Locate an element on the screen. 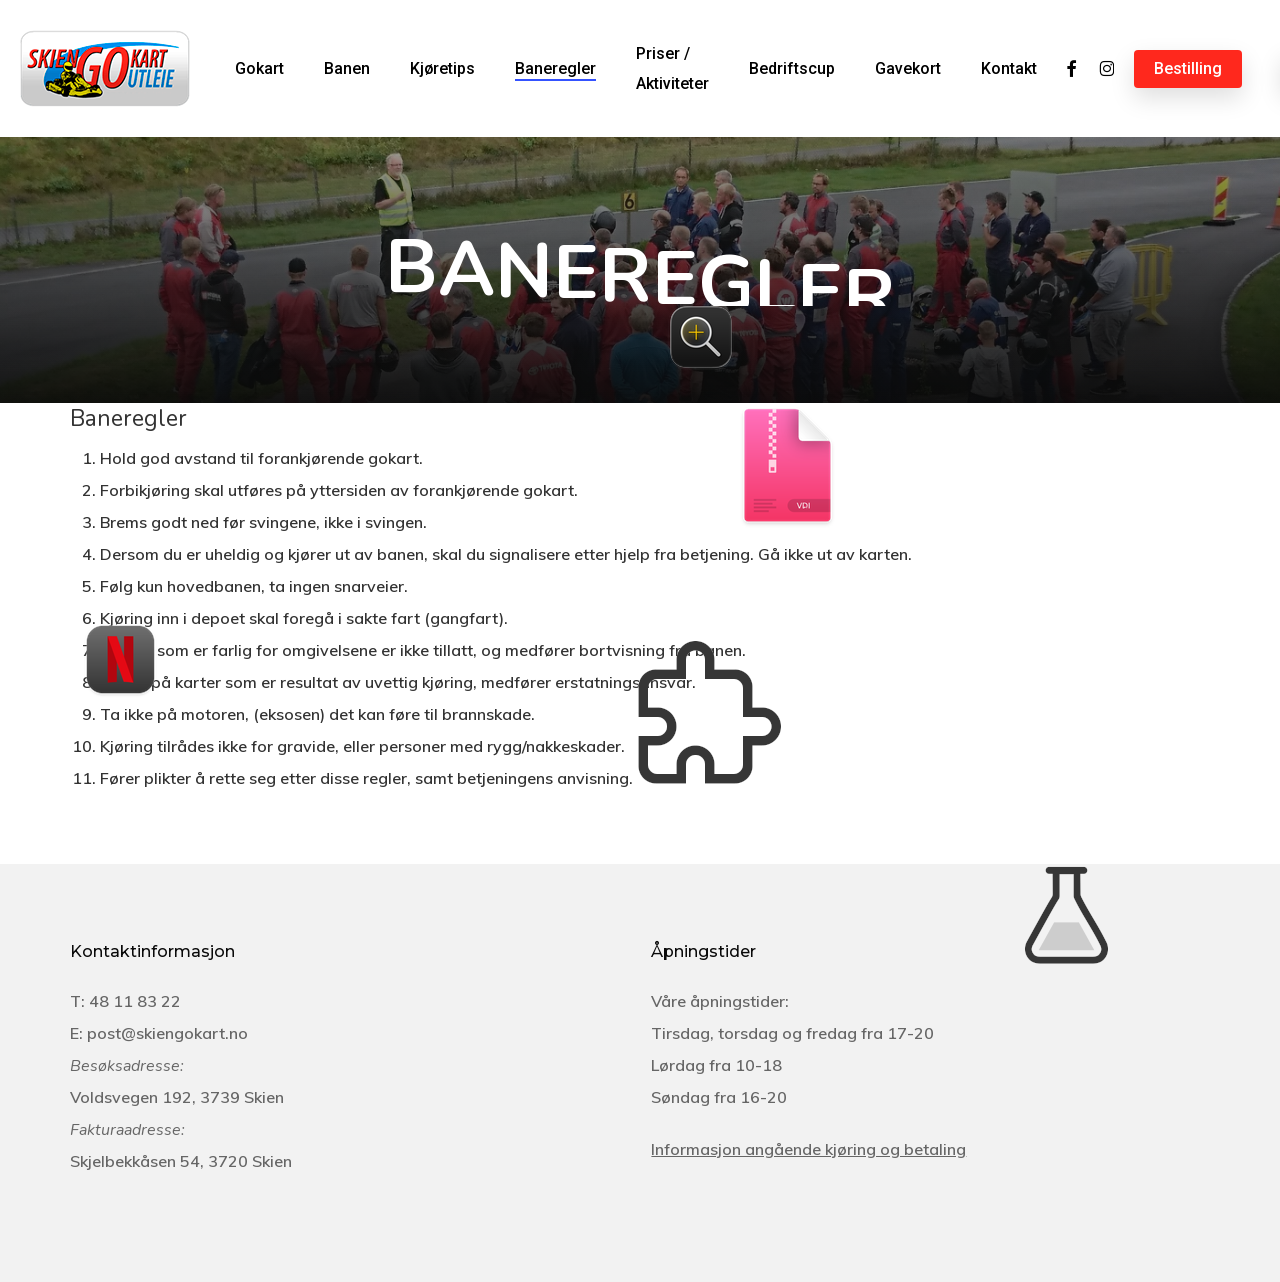 The width and height of the screenshot is (1280, 1282). a virtualbox virtual disk image file is located at coordinates (787, 467).